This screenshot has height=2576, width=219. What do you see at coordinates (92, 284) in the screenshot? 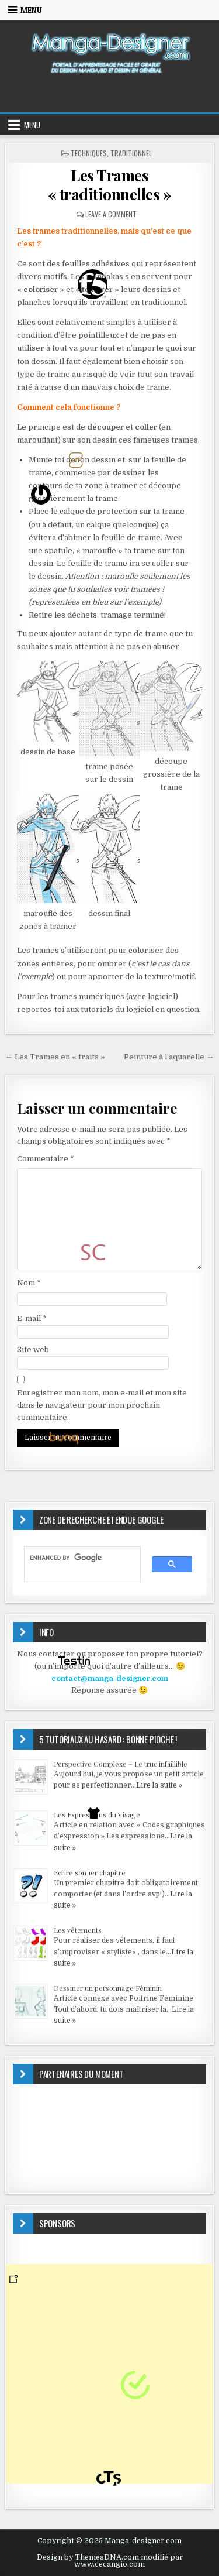
I see `F5 Networks company logo` at bounding box center [92, 284].